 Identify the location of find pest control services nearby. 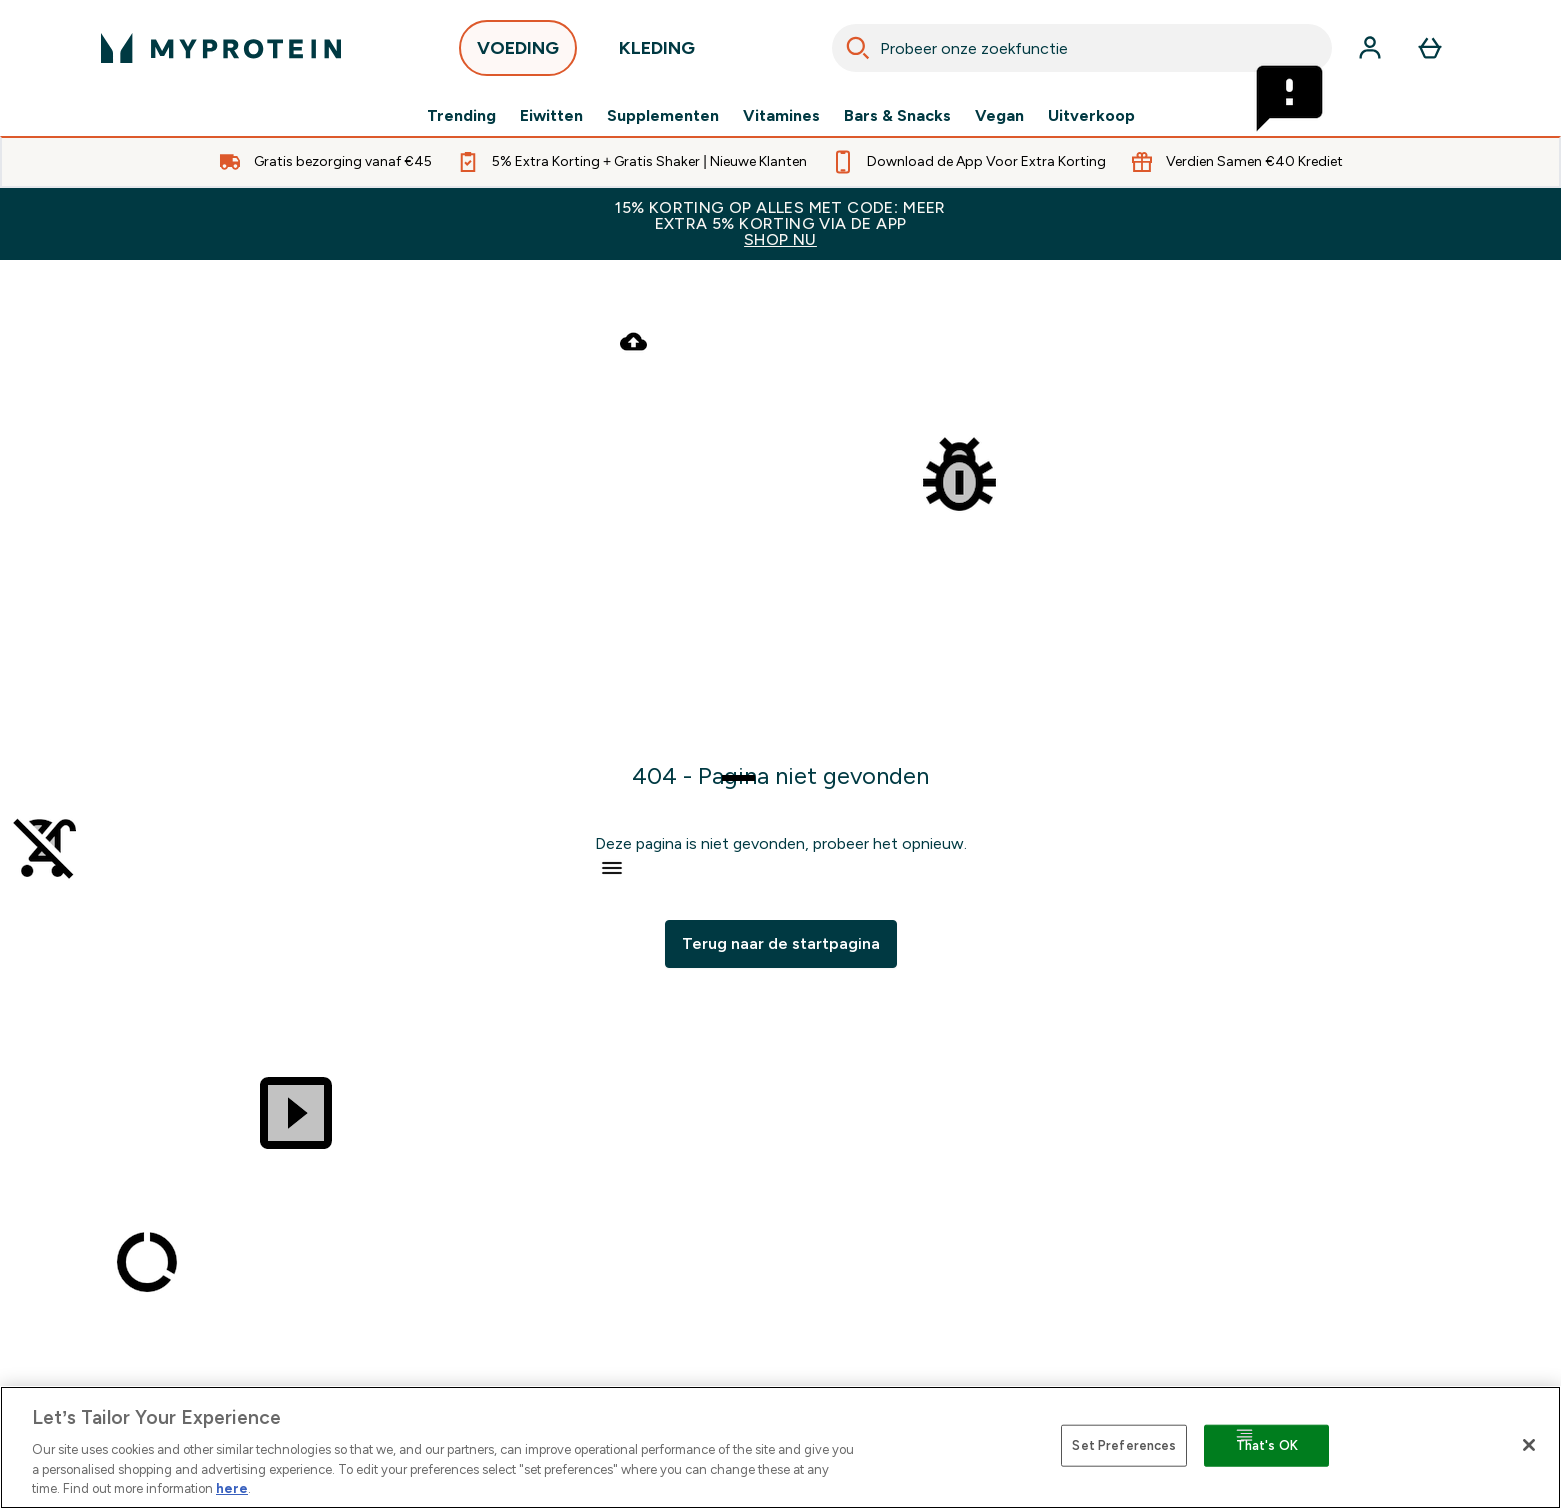
(959, 474).